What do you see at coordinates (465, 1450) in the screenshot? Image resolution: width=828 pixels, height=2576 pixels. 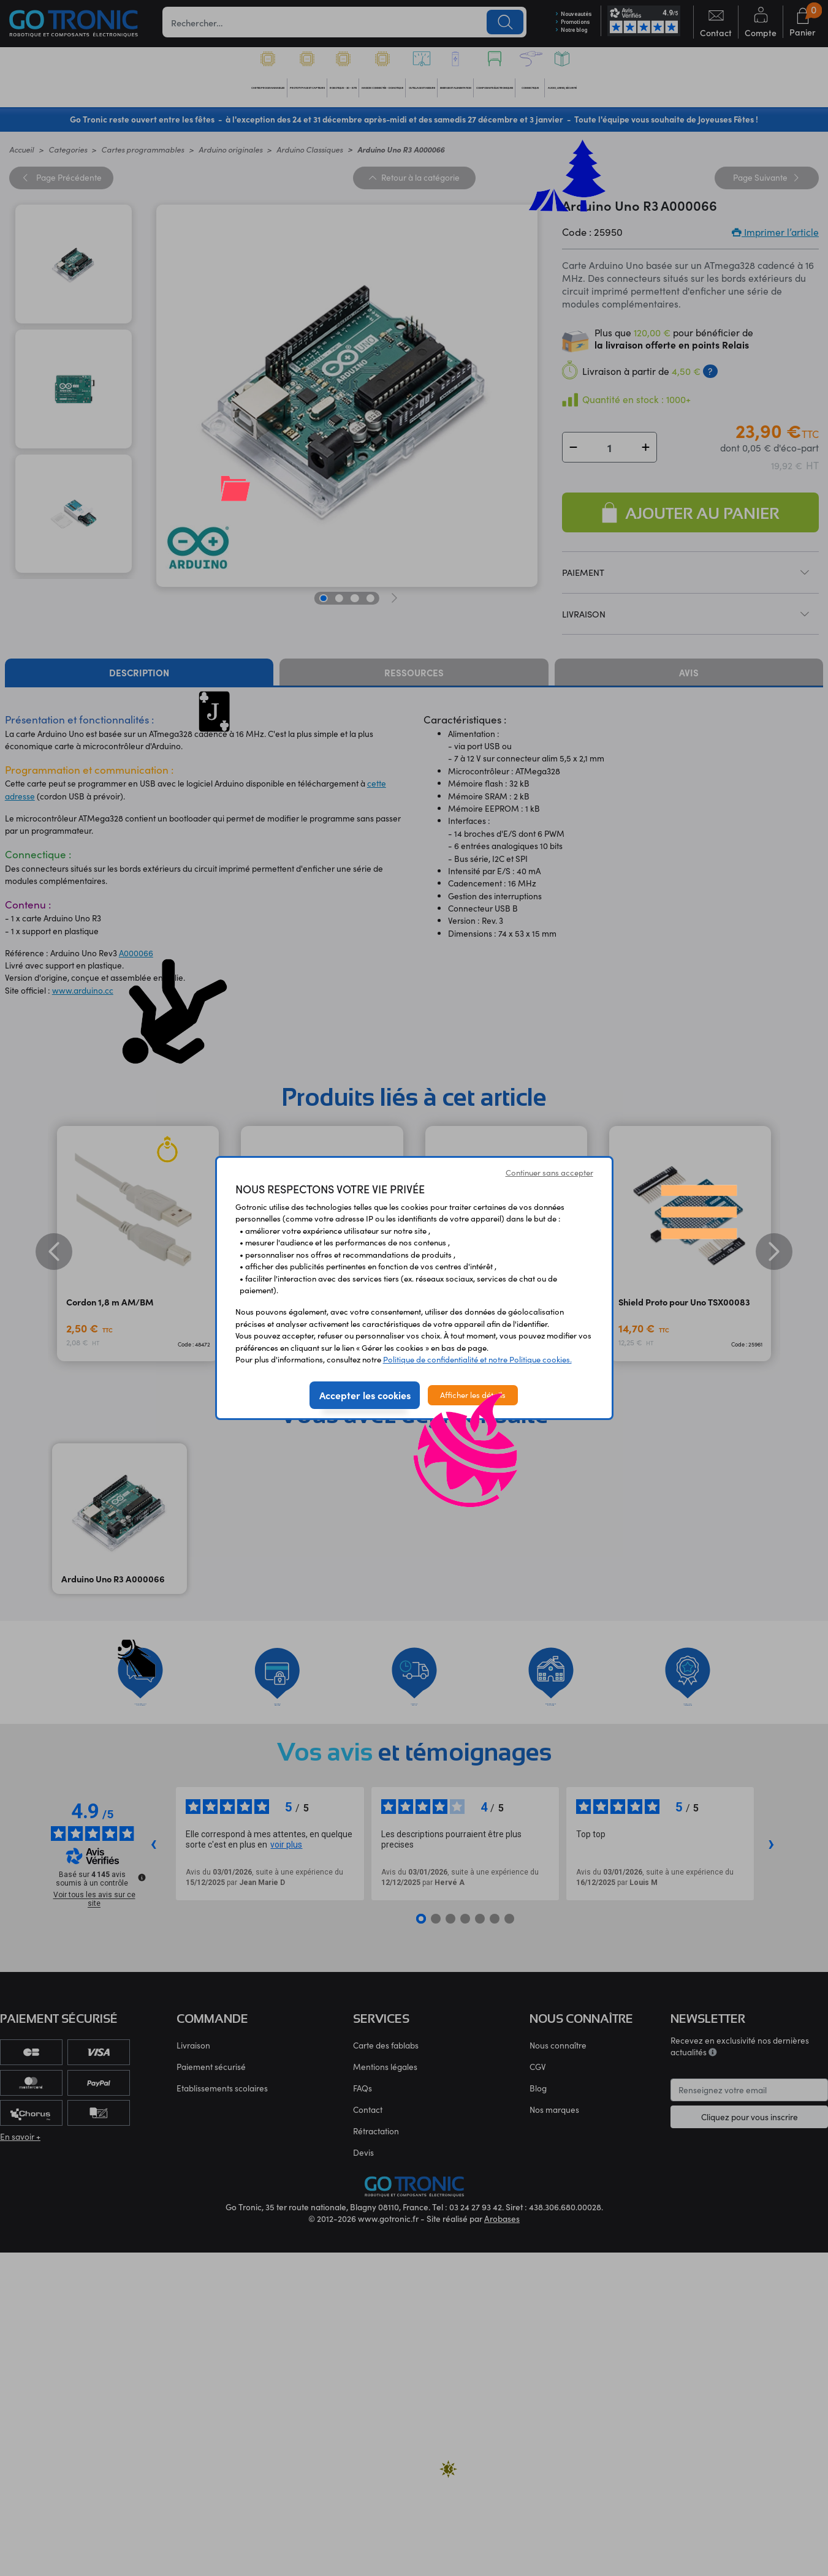 I see `use an incendiary or fire-based weapon` at bounding box center [465, 1450].